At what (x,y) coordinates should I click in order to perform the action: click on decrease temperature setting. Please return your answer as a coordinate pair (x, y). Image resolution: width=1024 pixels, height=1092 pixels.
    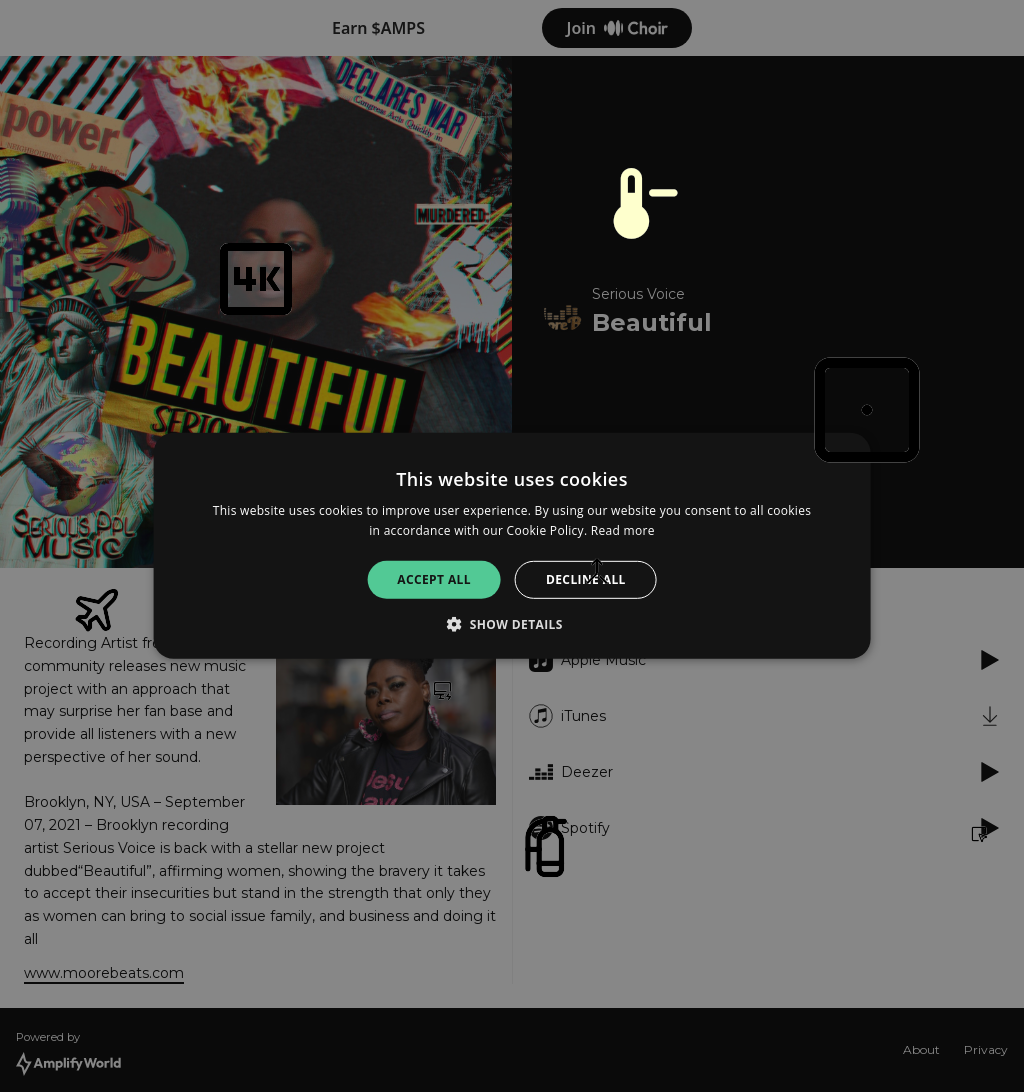
    Looking at the image, I should click on (638, 203).